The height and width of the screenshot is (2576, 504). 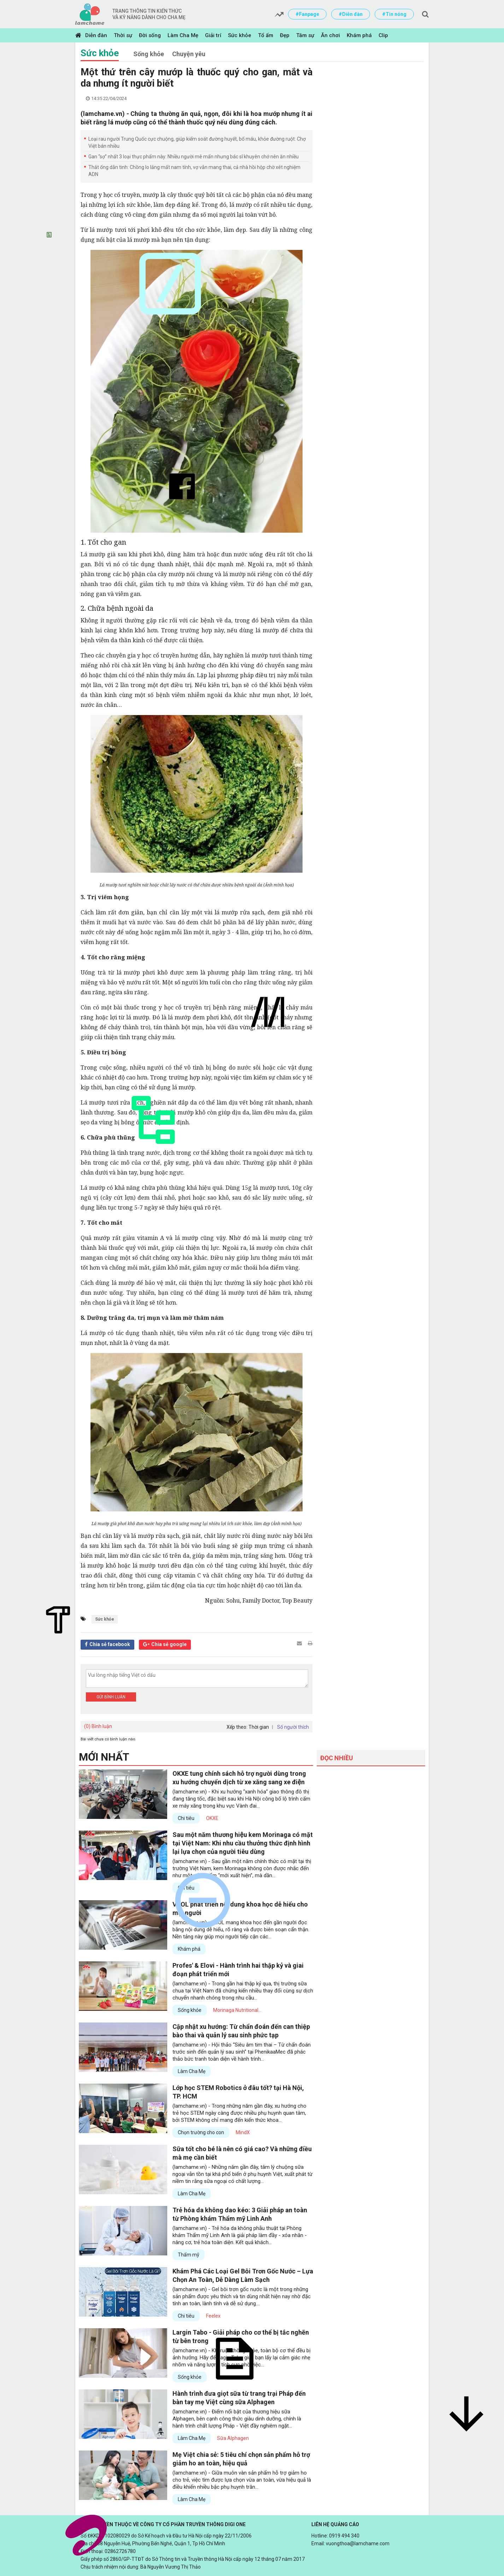 I want to click on open facebook app, so click(x=182, y=486).